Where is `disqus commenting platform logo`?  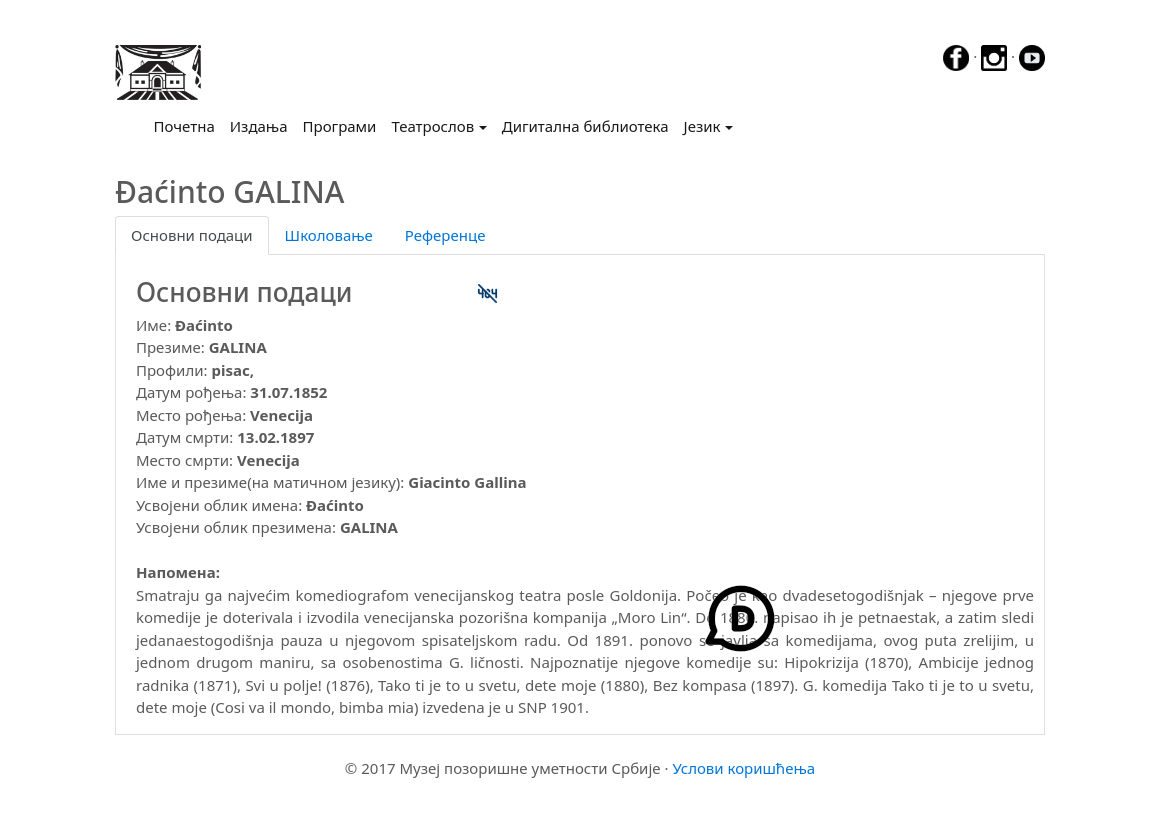 disqus commenting platform logo is located at coordinates (741, 618).